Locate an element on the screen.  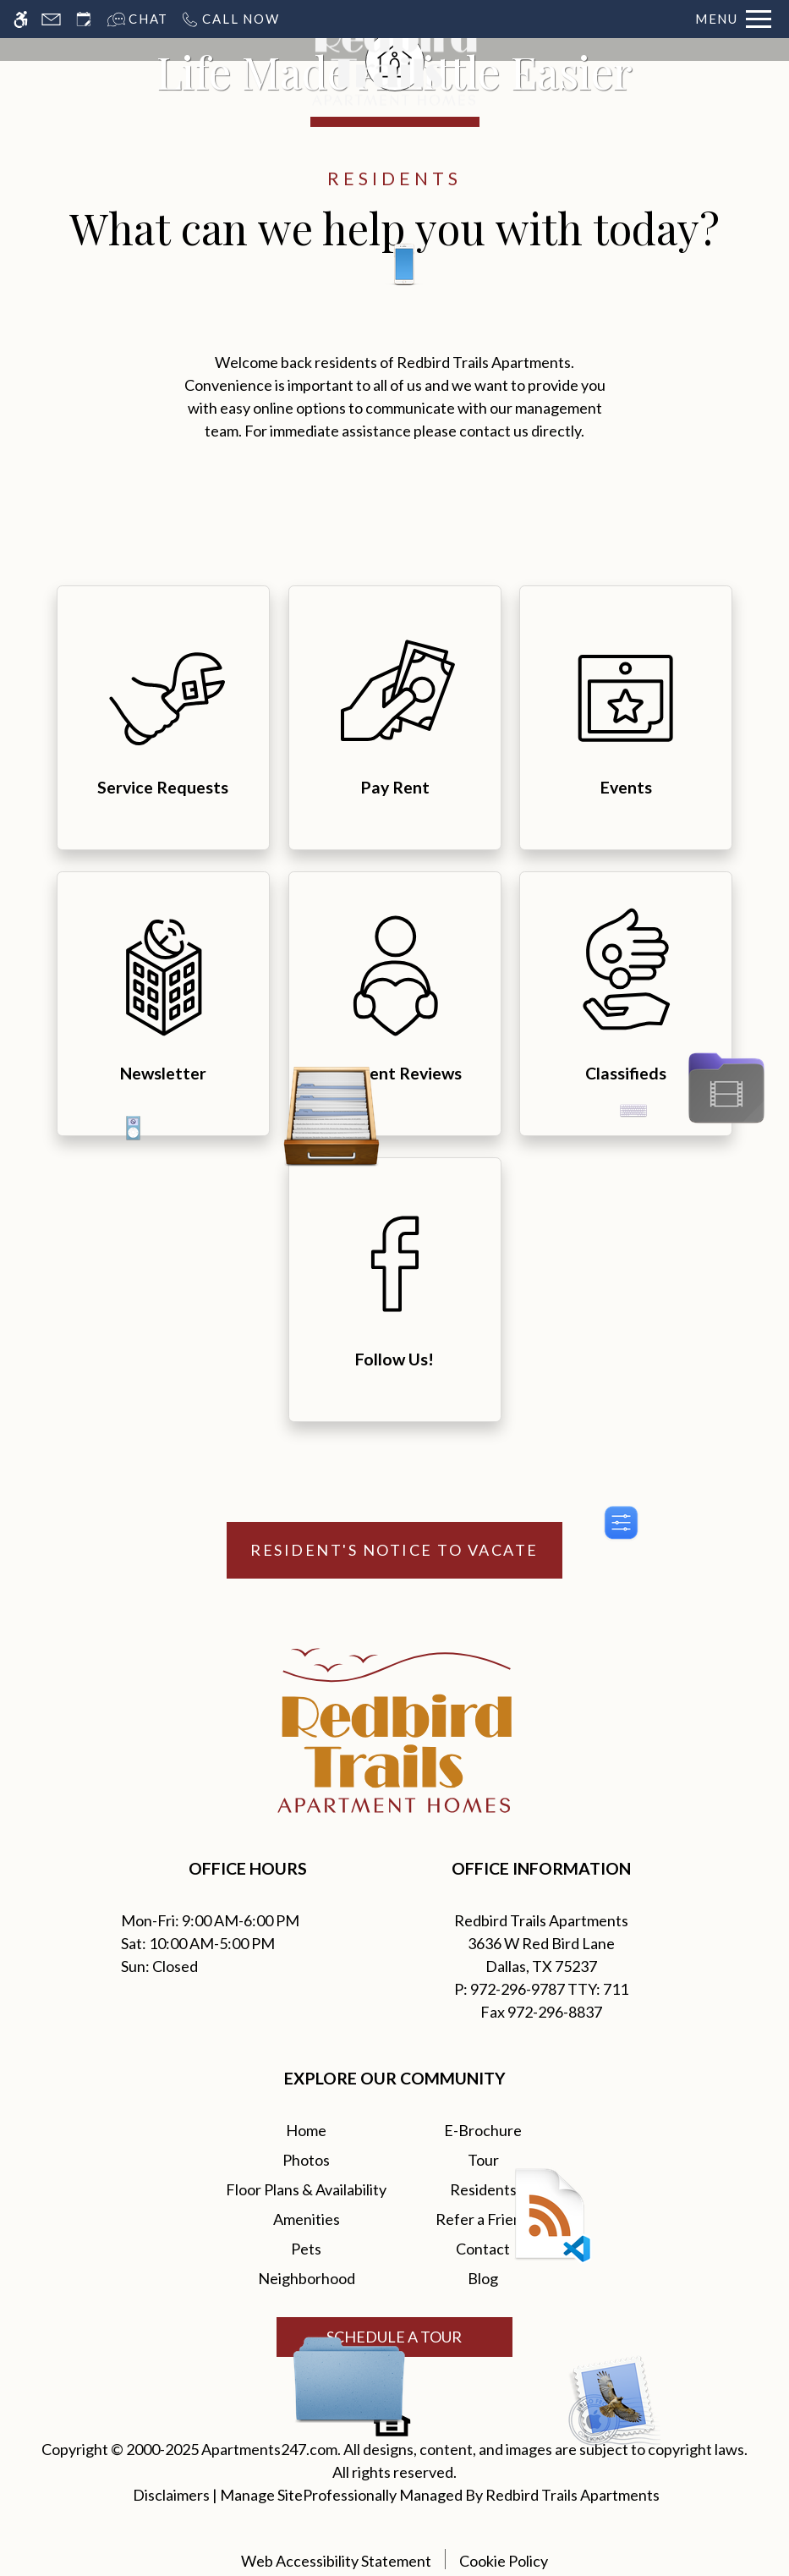
open mail preferences or settings is located at coordinates (614, 2400).